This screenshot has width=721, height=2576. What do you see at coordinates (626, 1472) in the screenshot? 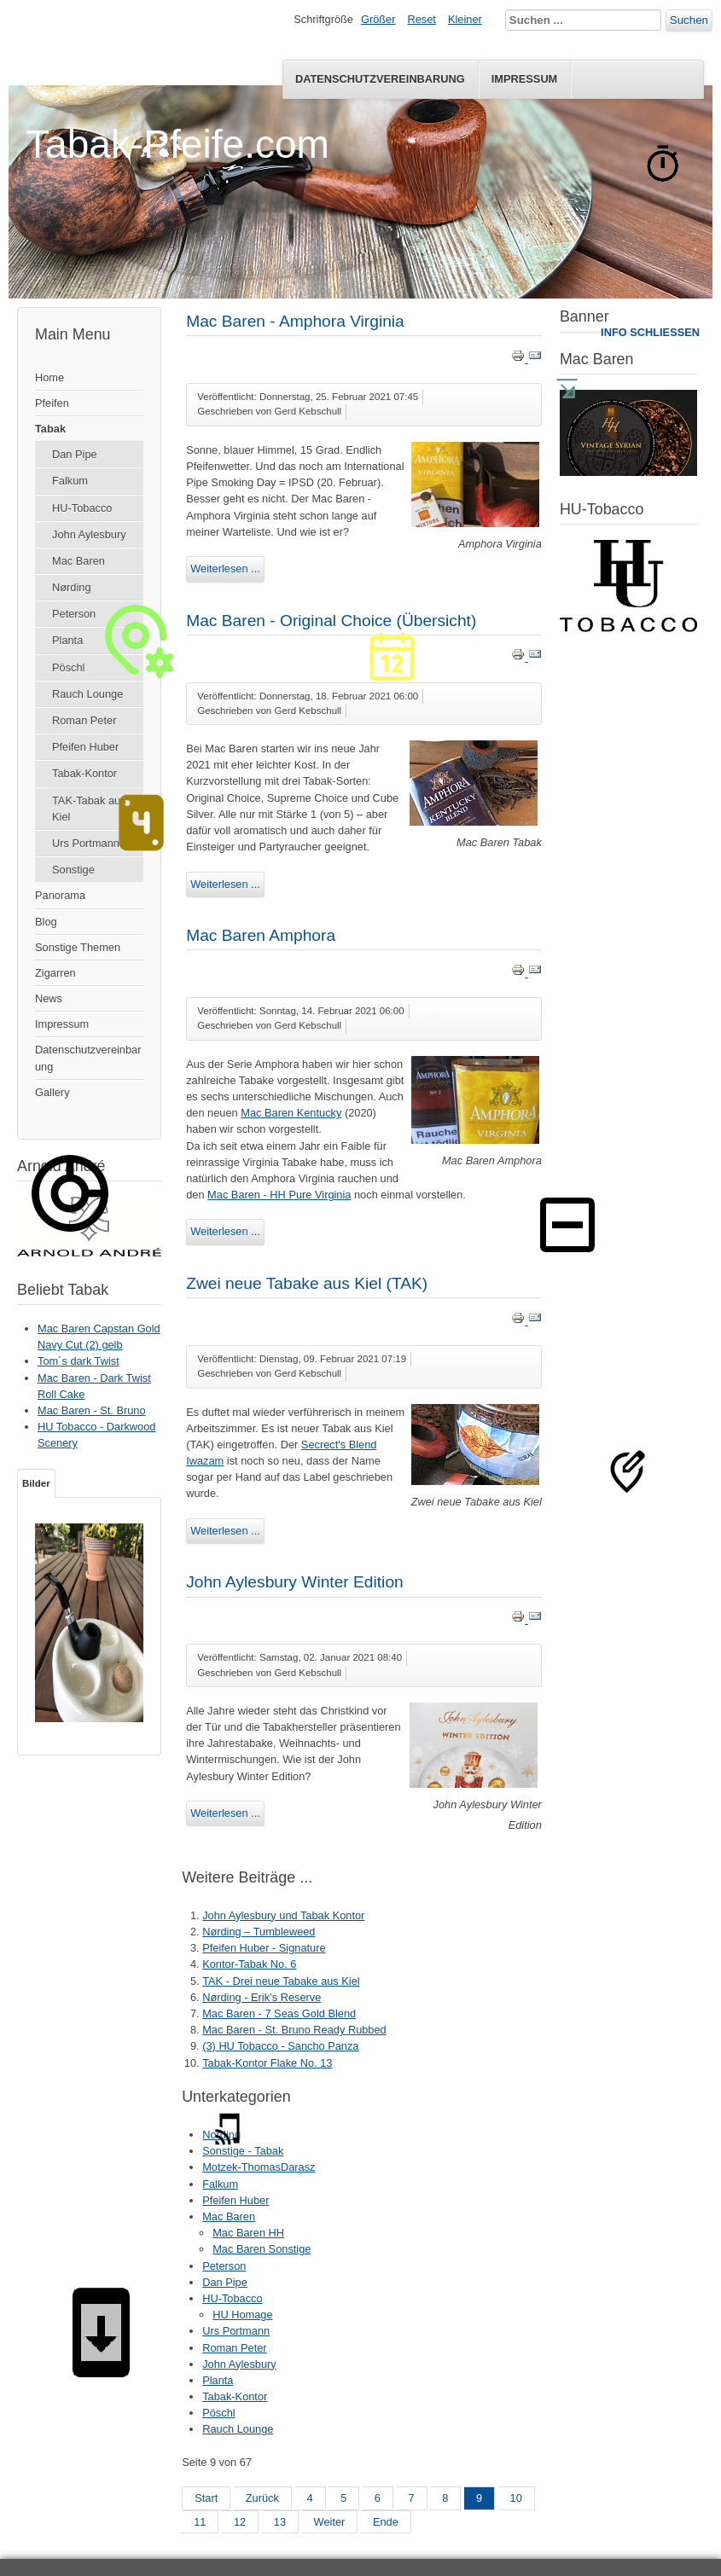
I see `edit a saved location` at bounding box center [626, 1472].